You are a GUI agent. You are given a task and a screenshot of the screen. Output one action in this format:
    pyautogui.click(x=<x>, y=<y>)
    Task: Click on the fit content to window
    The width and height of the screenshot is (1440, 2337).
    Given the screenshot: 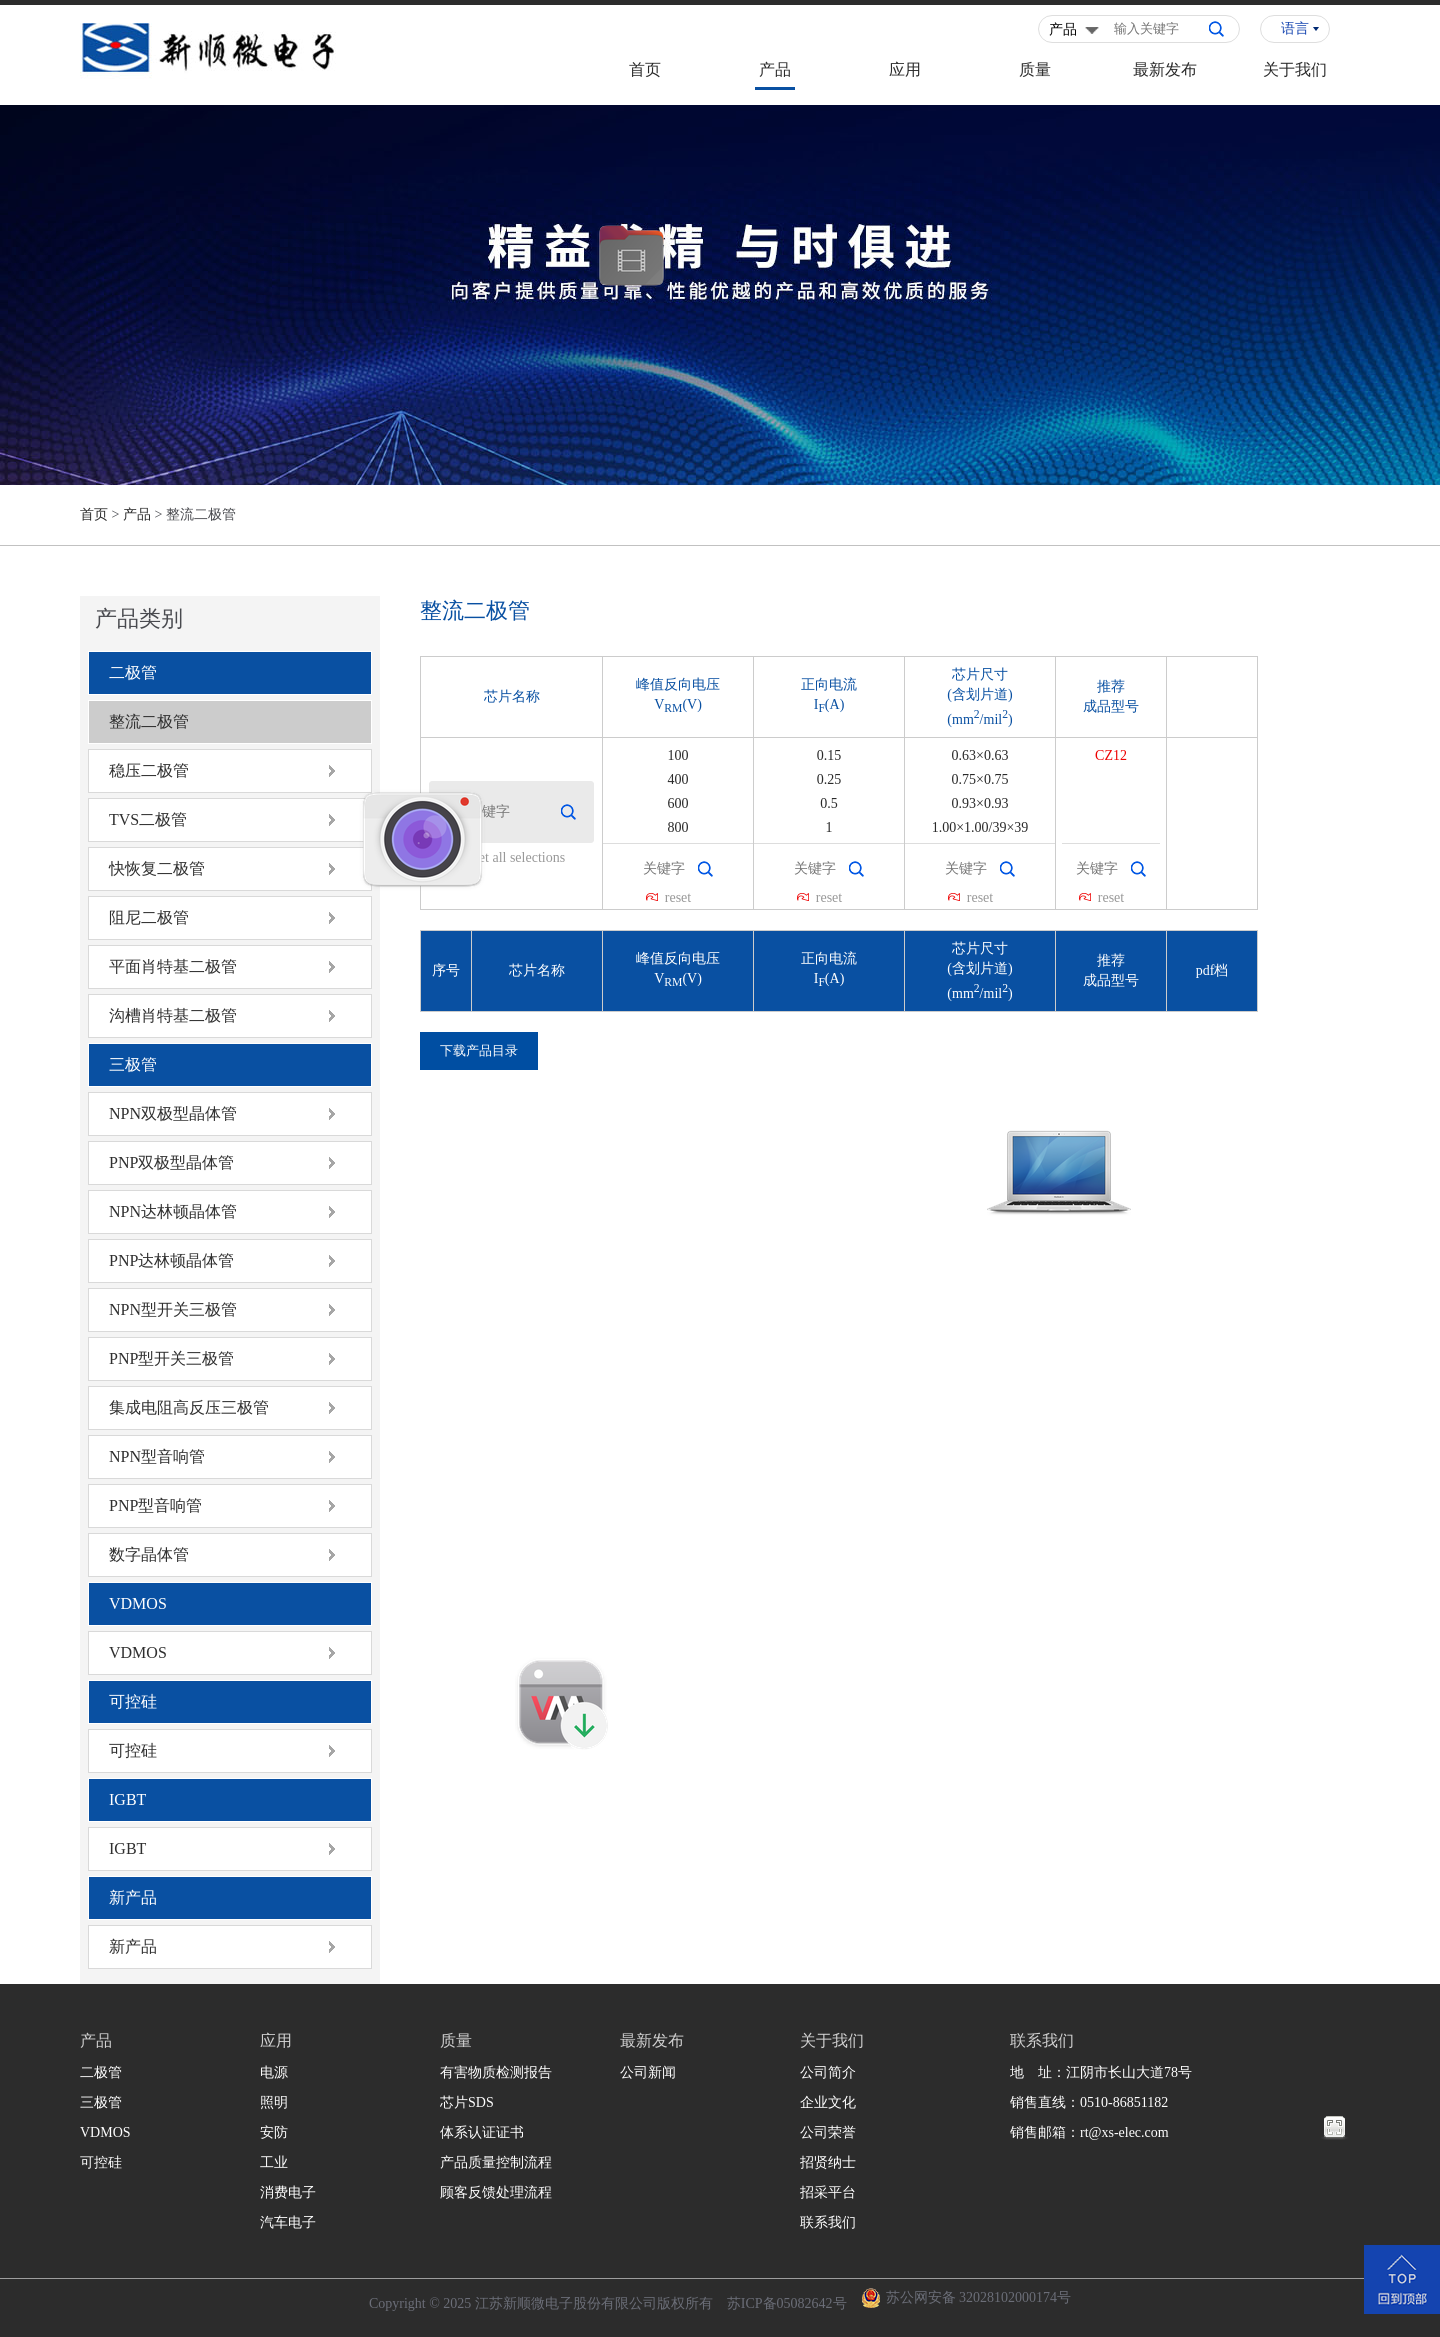 What is the action you would take?
    pyautogui.click(x=1334, y=2126)
    